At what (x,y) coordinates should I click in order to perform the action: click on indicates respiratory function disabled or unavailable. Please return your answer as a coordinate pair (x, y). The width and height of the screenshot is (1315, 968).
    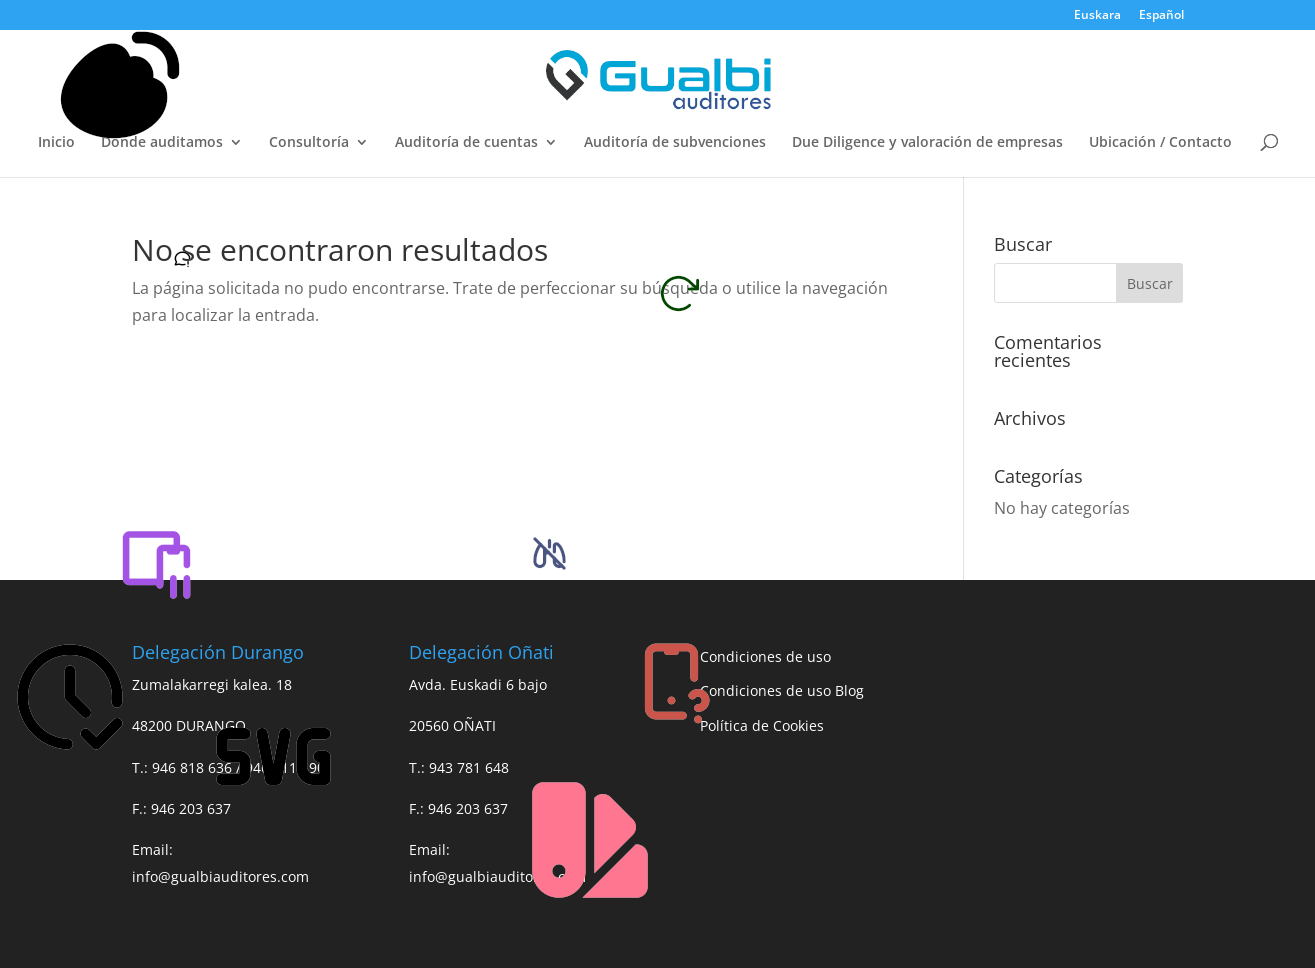
    Looking at the image, I should click on (549, 553).